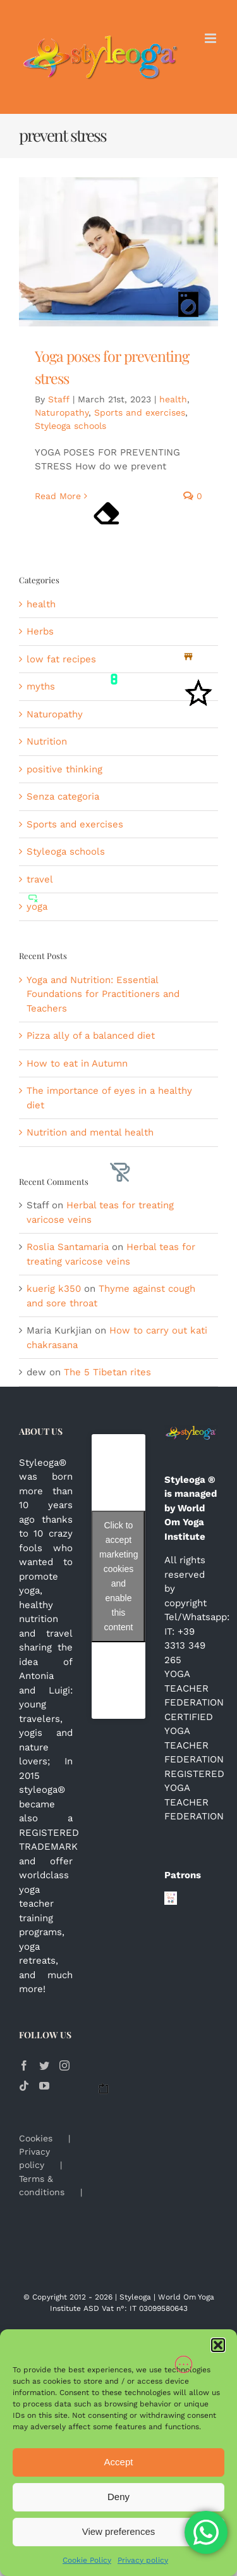  Describe the element at coordinates (183, 2364) in the screenshot. I see `open more options menu` at that location.